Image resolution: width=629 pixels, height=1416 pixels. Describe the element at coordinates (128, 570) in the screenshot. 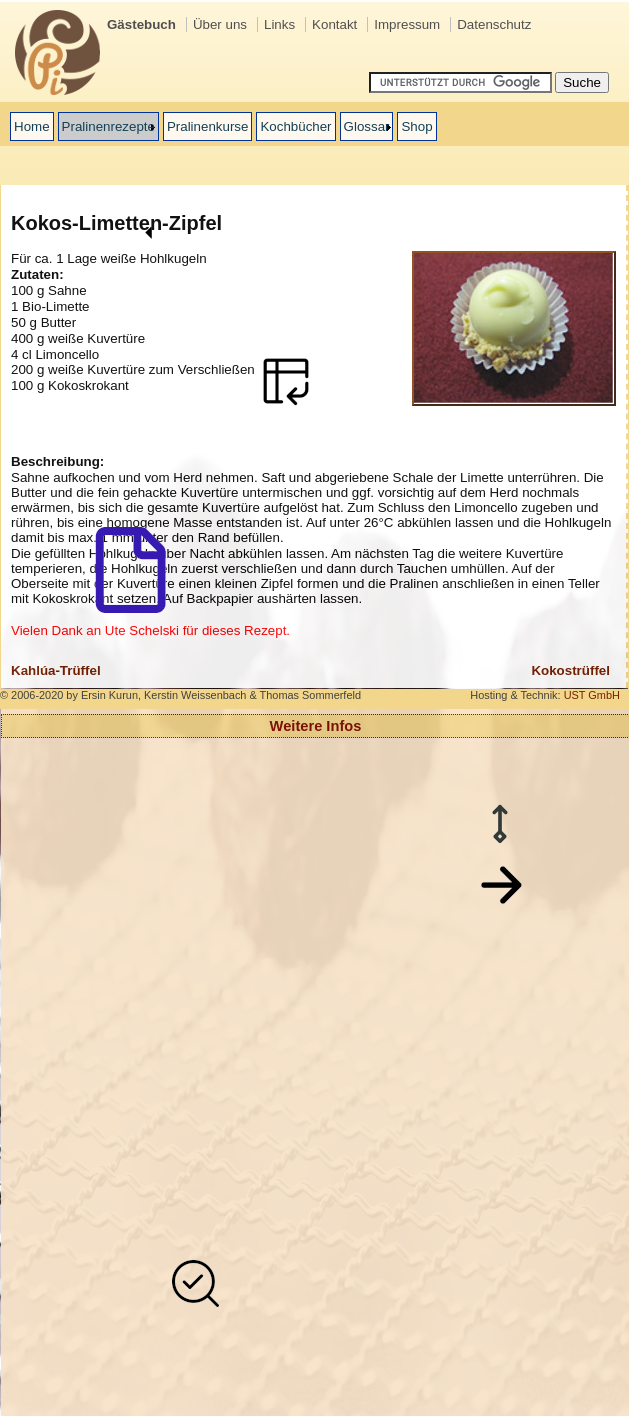

I see `view or open a file` at that location.